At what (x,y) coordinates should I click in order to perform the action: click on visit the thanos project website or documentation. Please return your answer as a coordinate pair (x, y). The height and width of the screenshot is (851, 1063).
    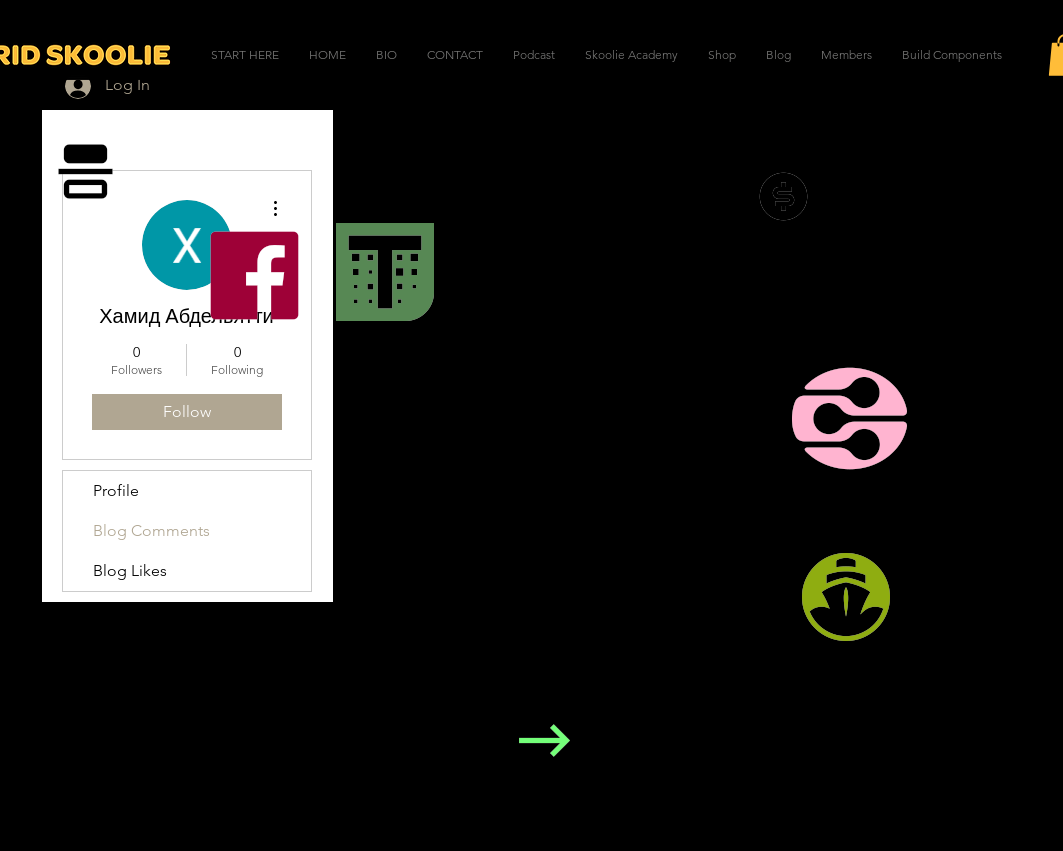
    Looking at the image, I should click on (385, 272).